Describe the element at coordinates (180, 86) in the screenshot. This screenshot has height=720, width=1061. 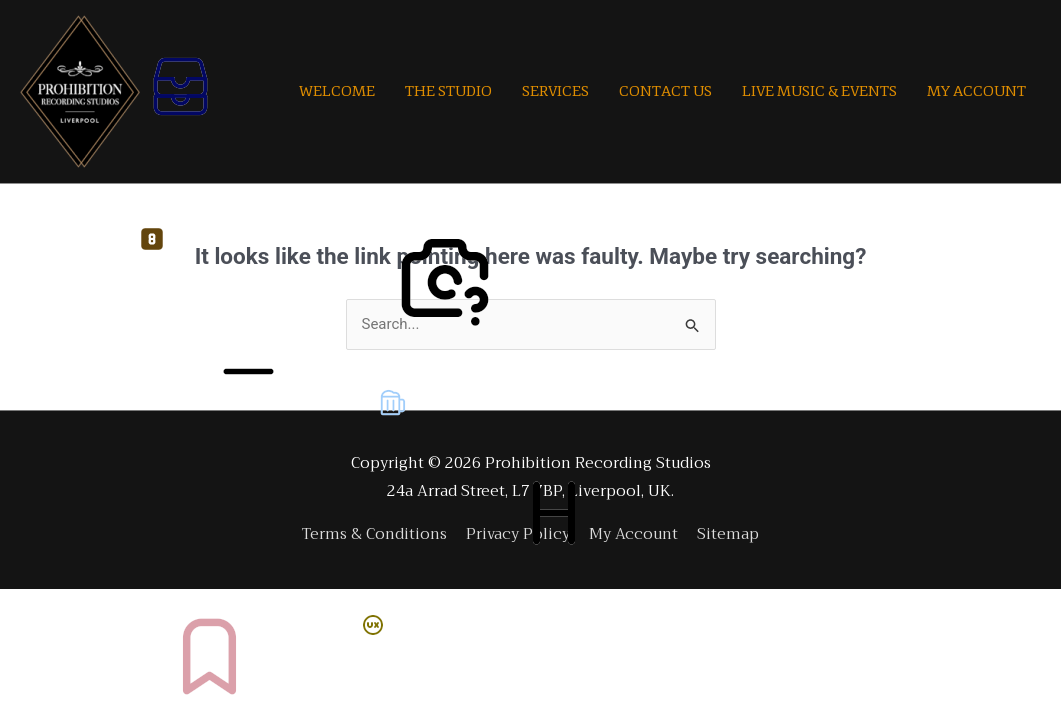
I see `view stacked file trays or inbox` at that location.